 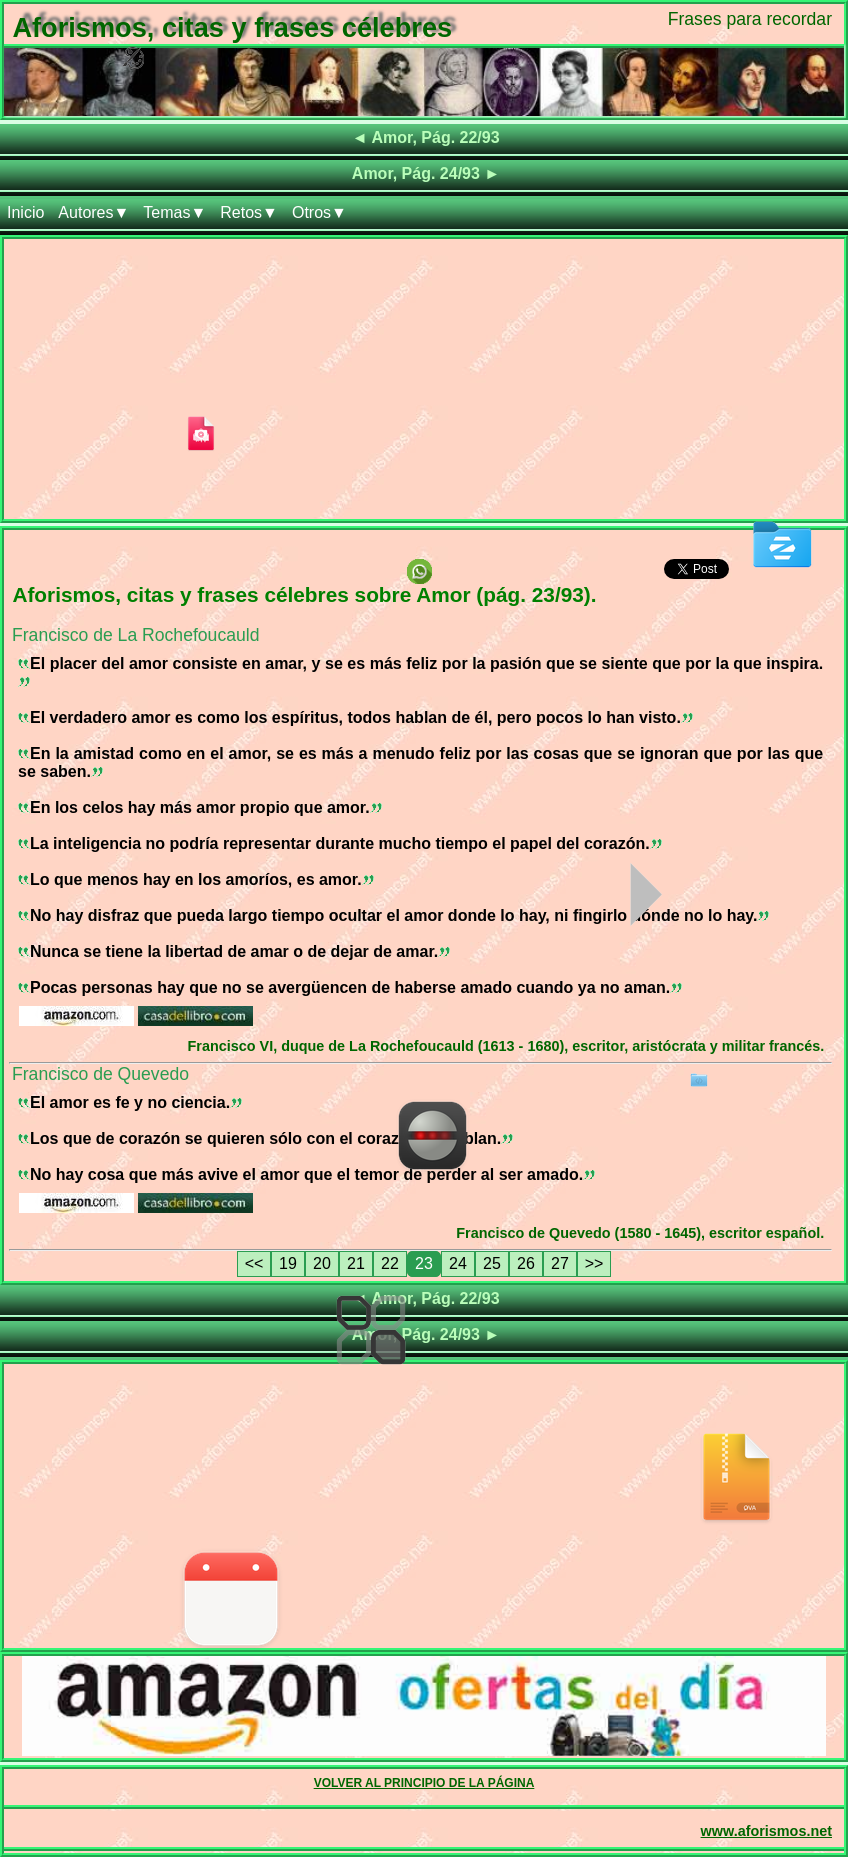 I want to click on open a calendar file, so click(x=231, y=1600).